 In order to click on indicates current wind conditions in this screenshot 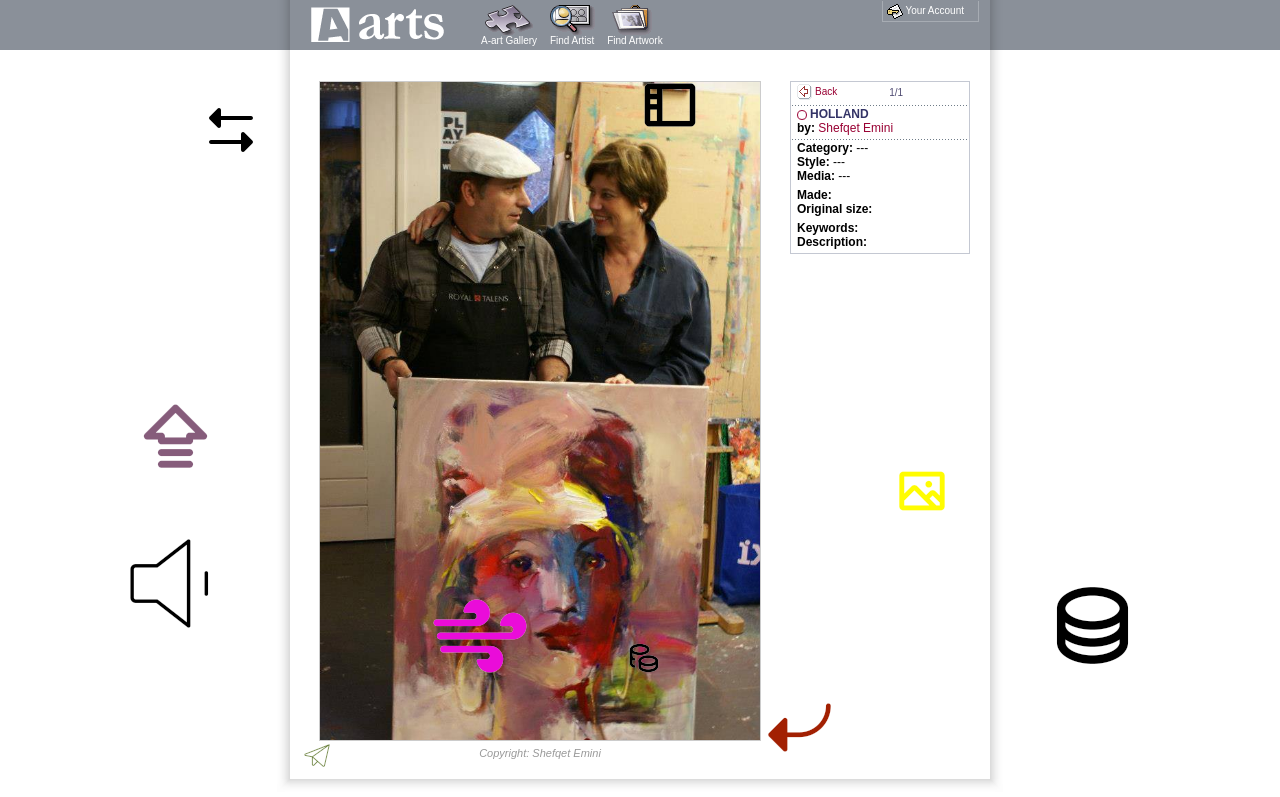, I will do `click(480, 636)`.